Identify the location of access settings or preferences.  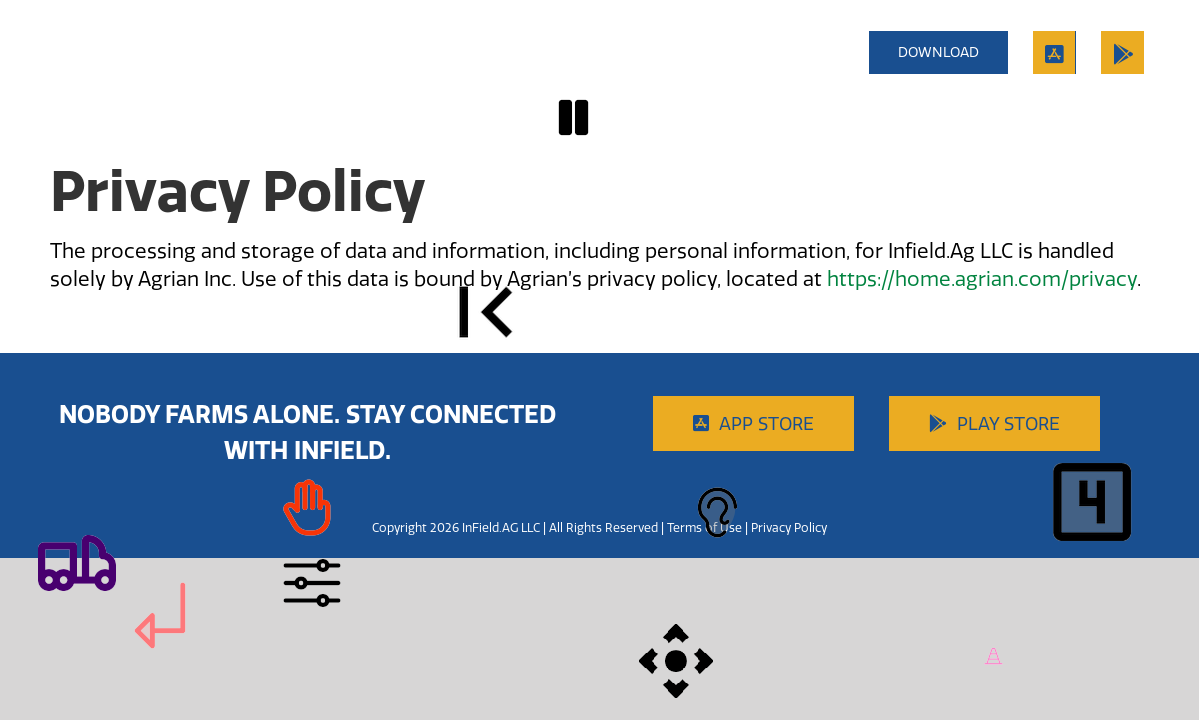
(312, 583).